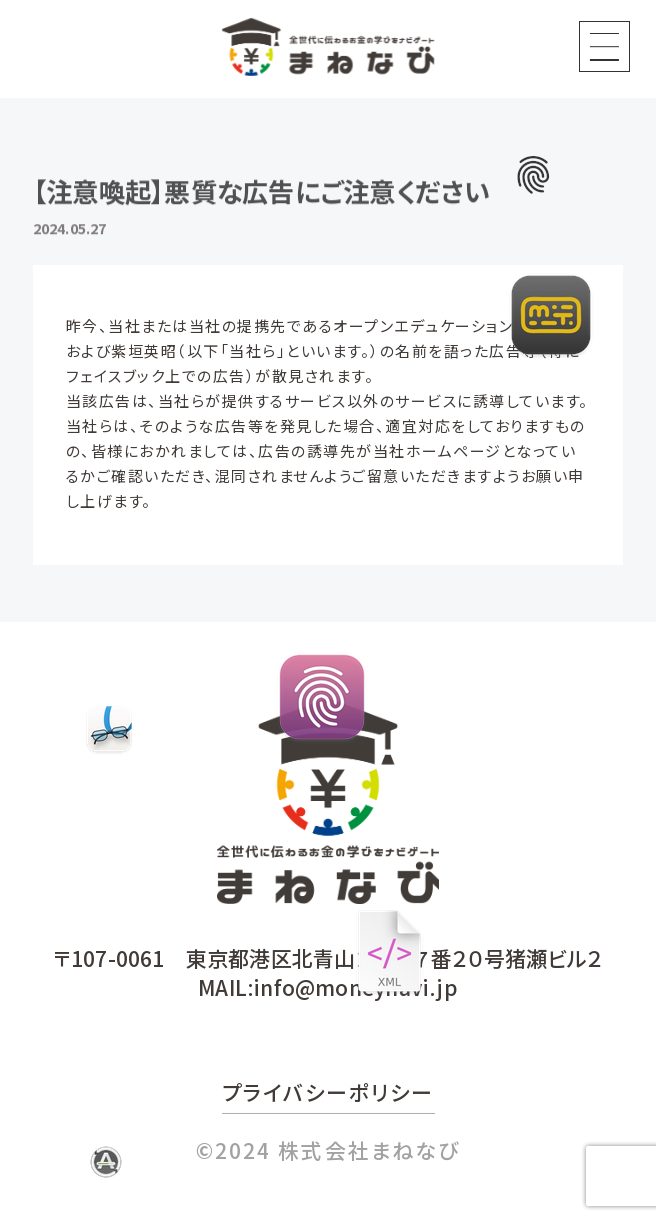 Image resolution: width=656 pixels, height=1220 pixels. I want to click on open fingerprint authentication settings, so click(322, 697).